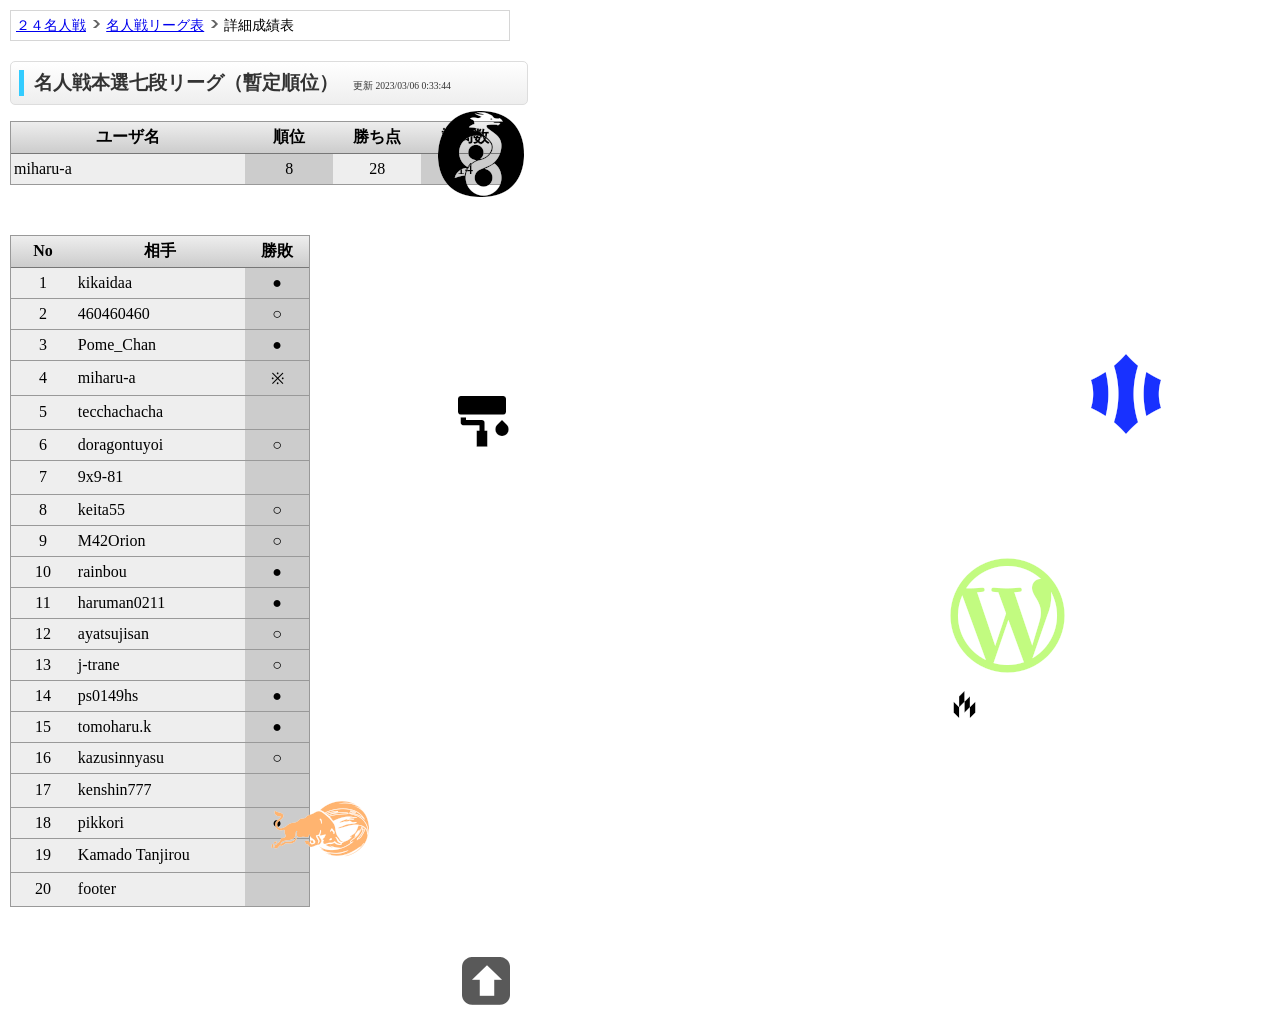  What do you see at coordinates (320, 829) in the screenshot?
I see `Red Bull brand logo` at bounding box center [320, 829].